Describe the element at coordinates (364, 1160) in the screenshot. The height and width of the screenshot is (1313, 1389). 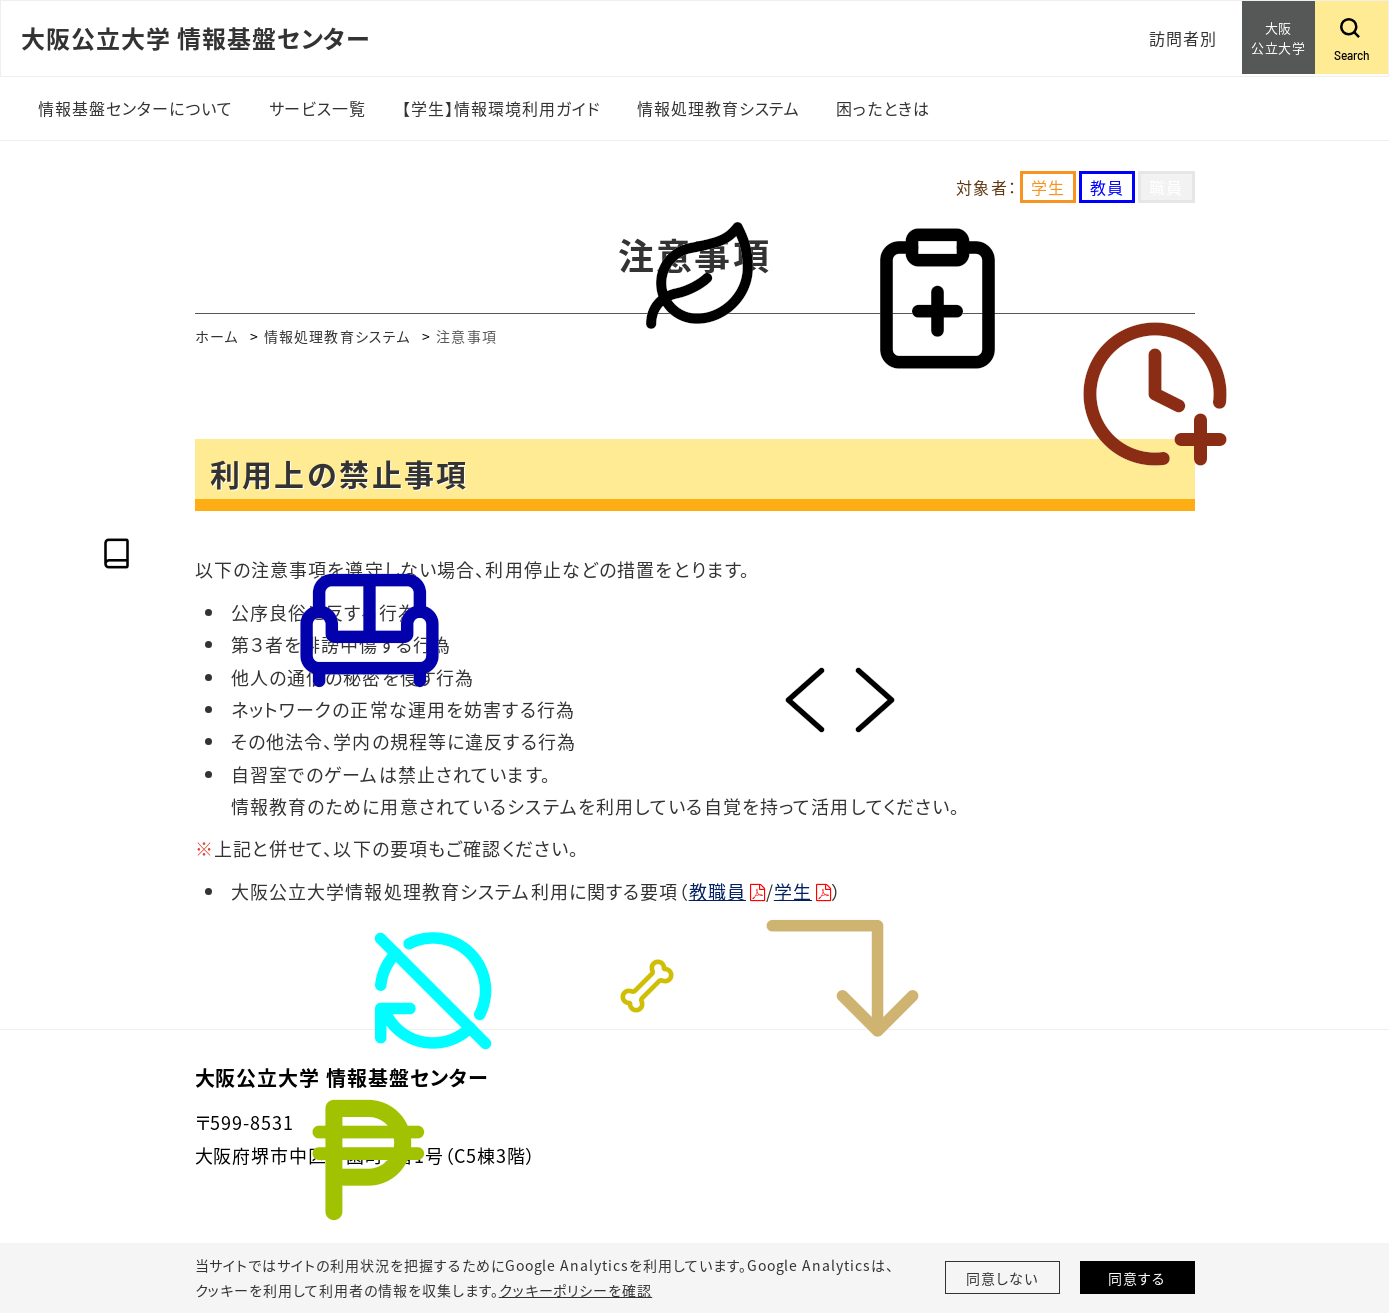
I see `indicates pricing or payment in Philippine pesos` at that location.